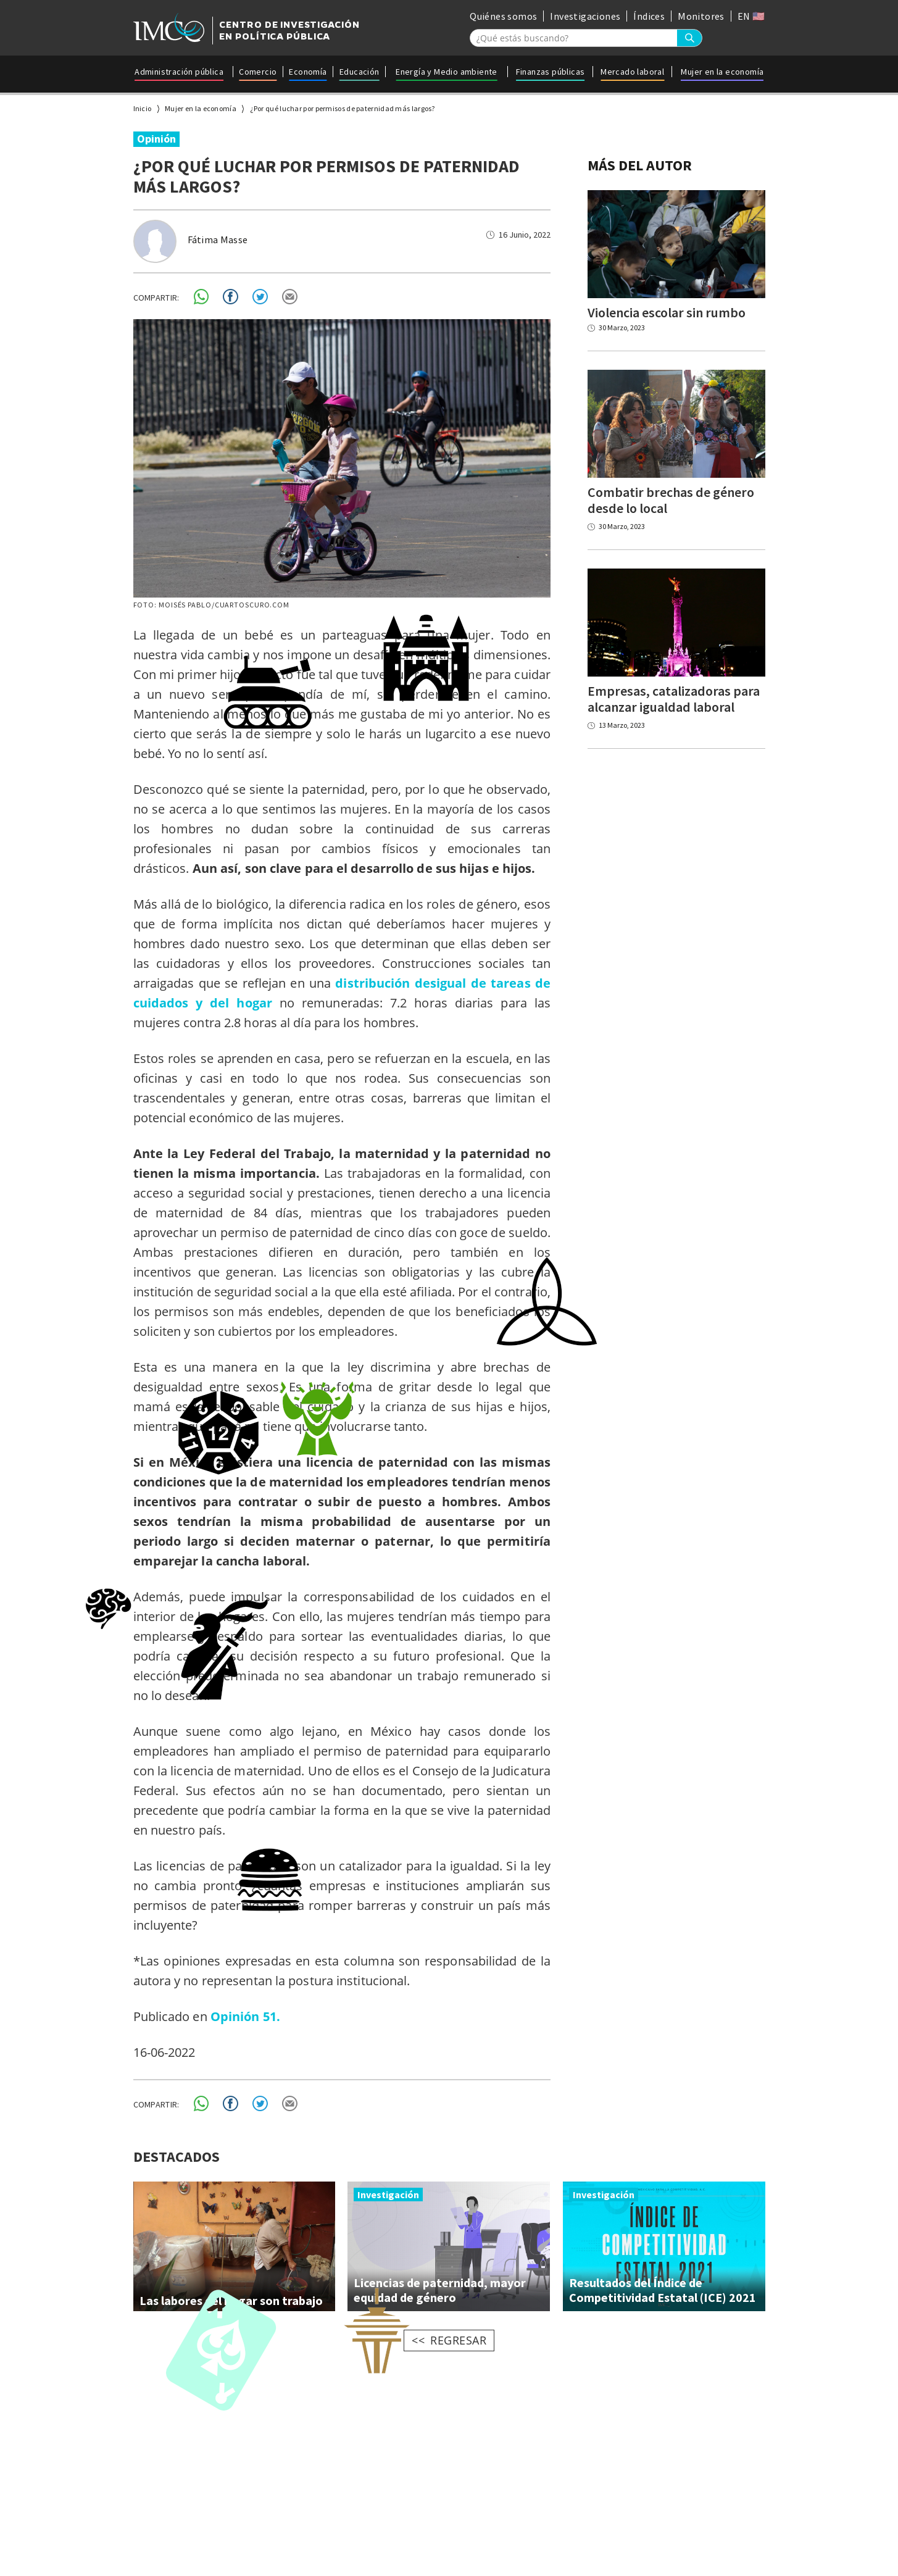 This screenshot has width=898, height=2576. Describe the element at coordinates (376, 2329) in the screenshot. I see `view Seattle location or destination` at that location.